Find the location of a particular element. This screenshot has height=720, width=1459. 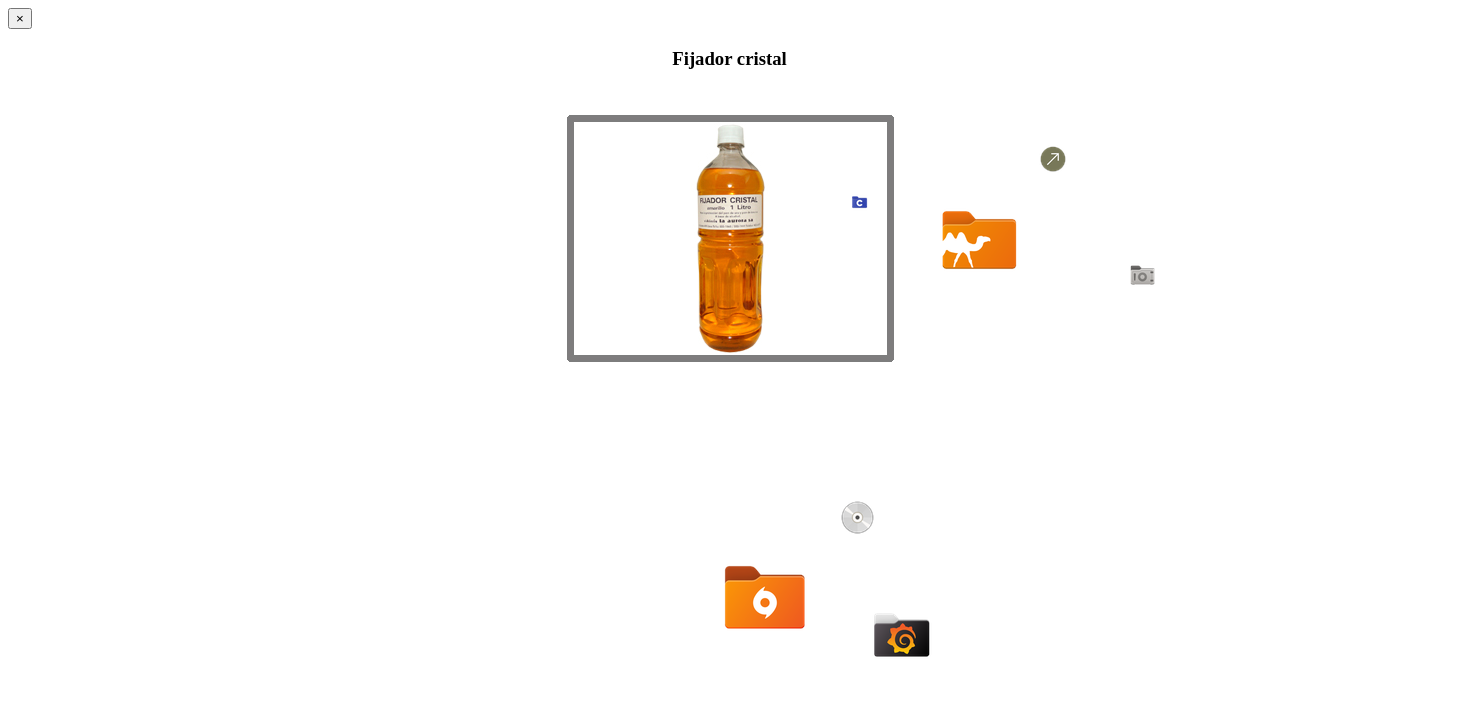

open Origin game library folder is located at coordinates (764, 599).